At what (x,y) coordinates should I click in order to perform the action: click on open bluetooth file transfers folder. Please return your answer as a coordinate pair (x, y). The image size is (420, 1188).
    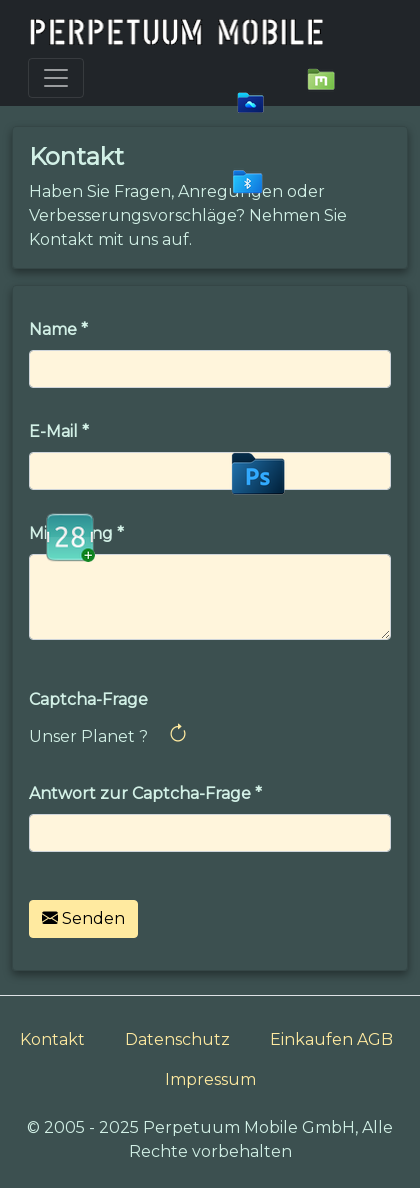
    Looking at the image, I should click on (247, 182).